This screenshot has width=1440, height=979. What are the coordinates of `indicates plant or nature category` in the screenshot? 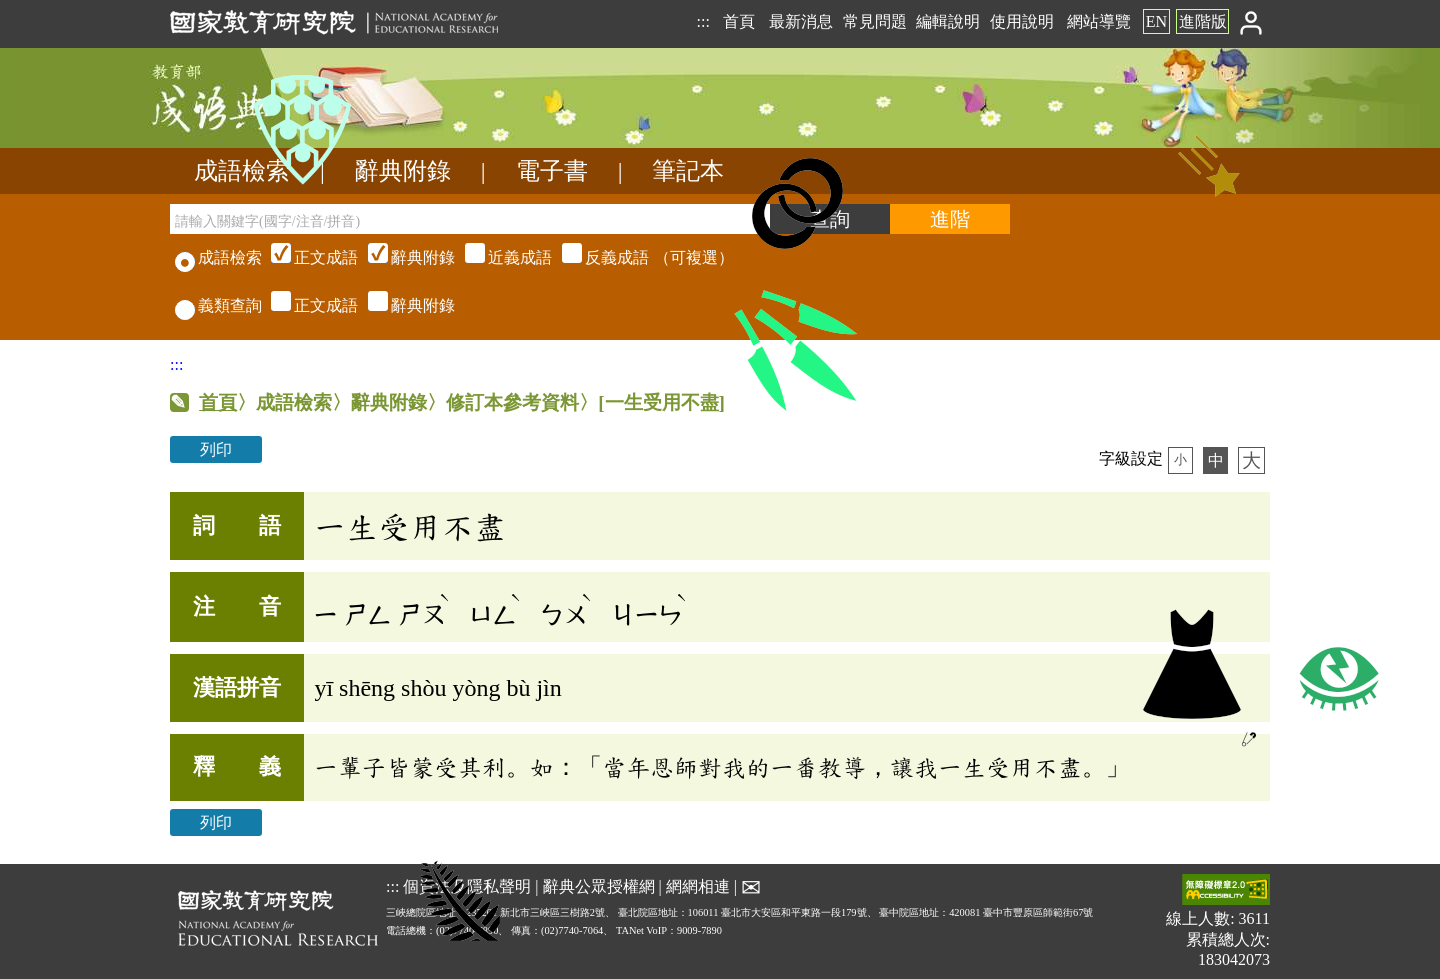 It's located at (459, 900).